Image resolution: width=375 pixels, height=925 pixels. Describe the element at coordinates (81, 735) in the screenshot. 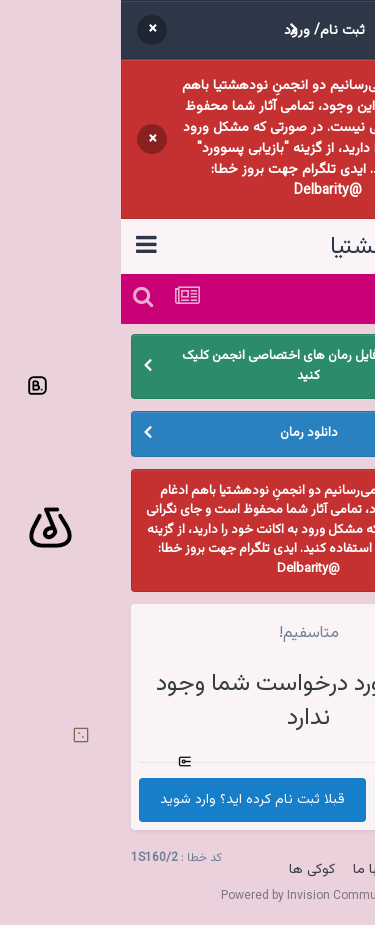

I see `randomize or shuffle content` at that location.